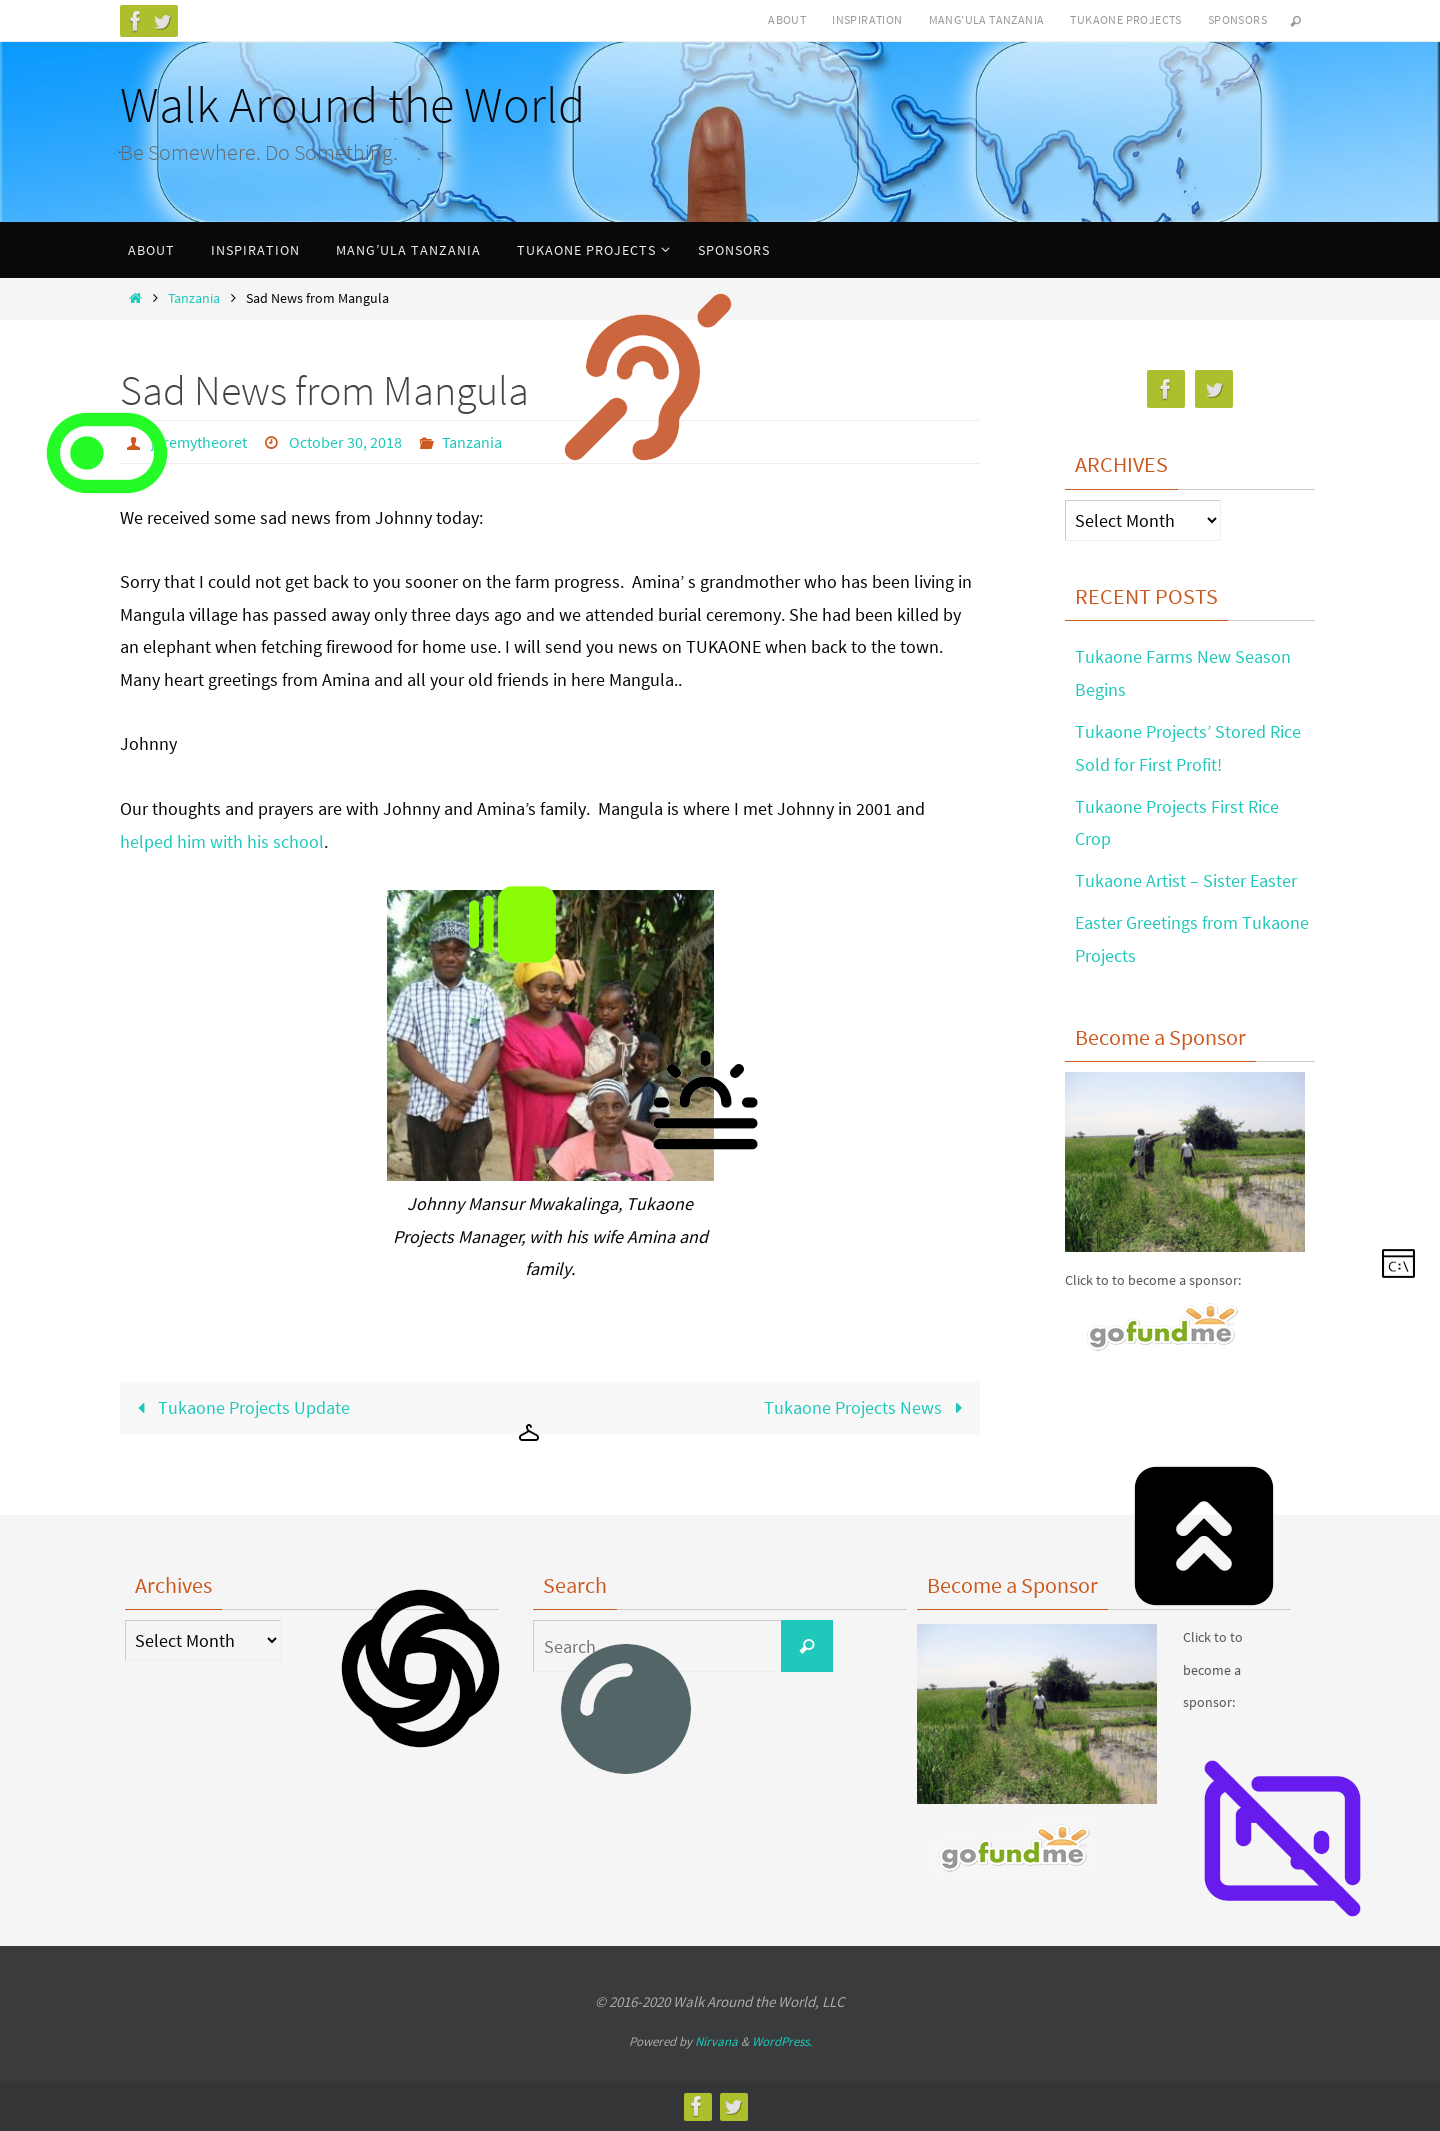 This screenshot has height=2131, width=1440. I want to click on access your wardrobe or closet, so click(529, 1433).